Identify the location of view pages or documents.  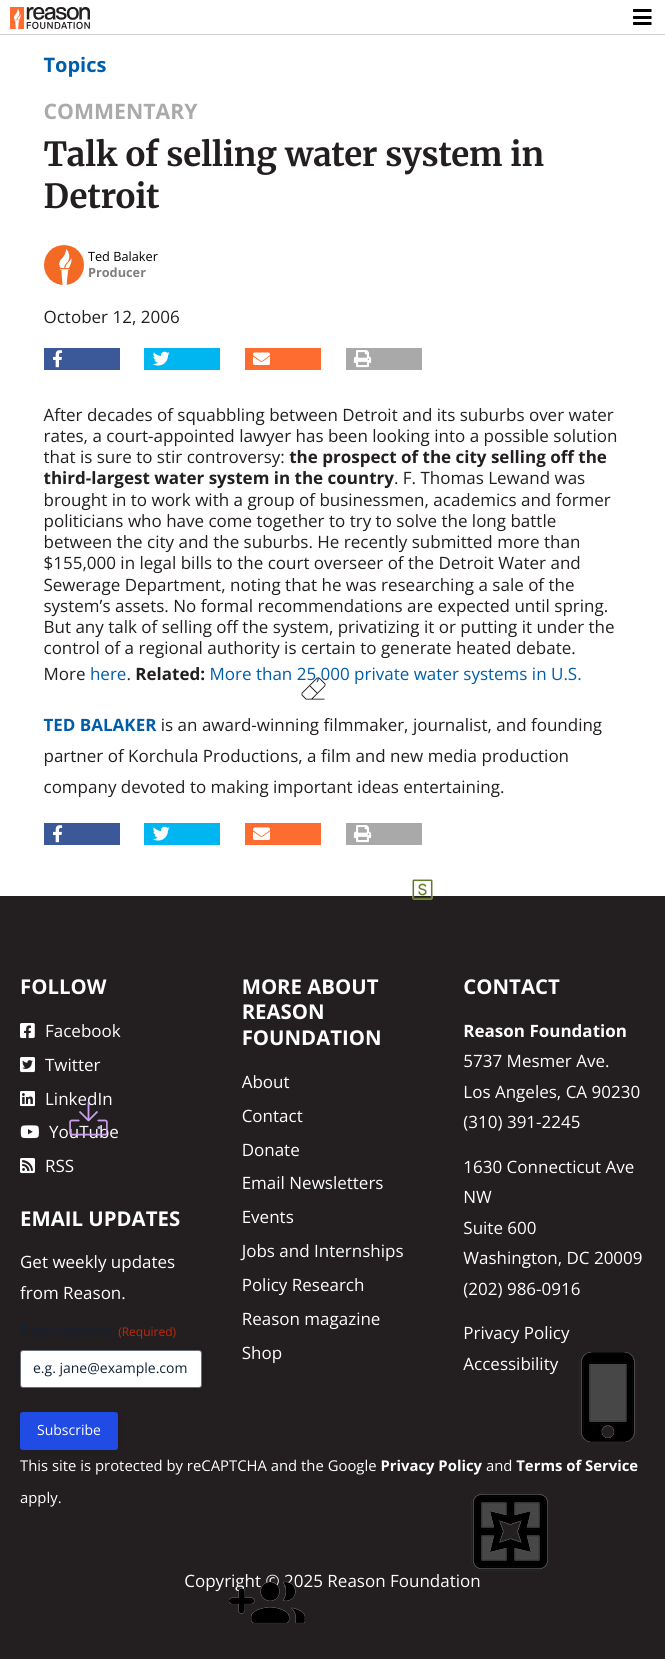
(510, 1531).